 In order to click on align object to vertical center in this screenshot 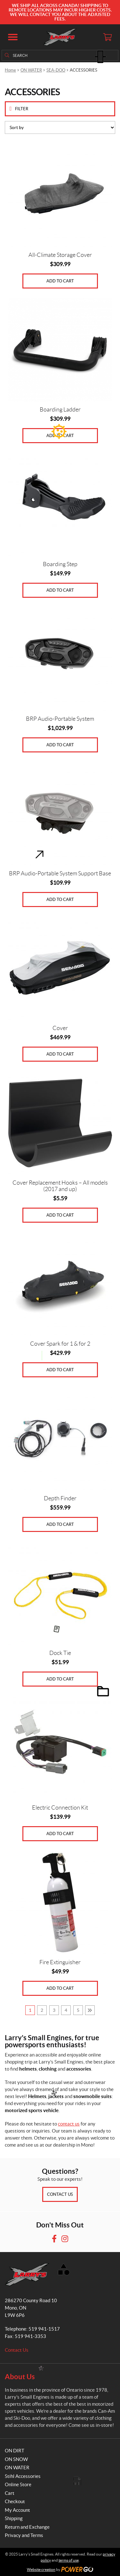, I will do `click(100, 57)`.